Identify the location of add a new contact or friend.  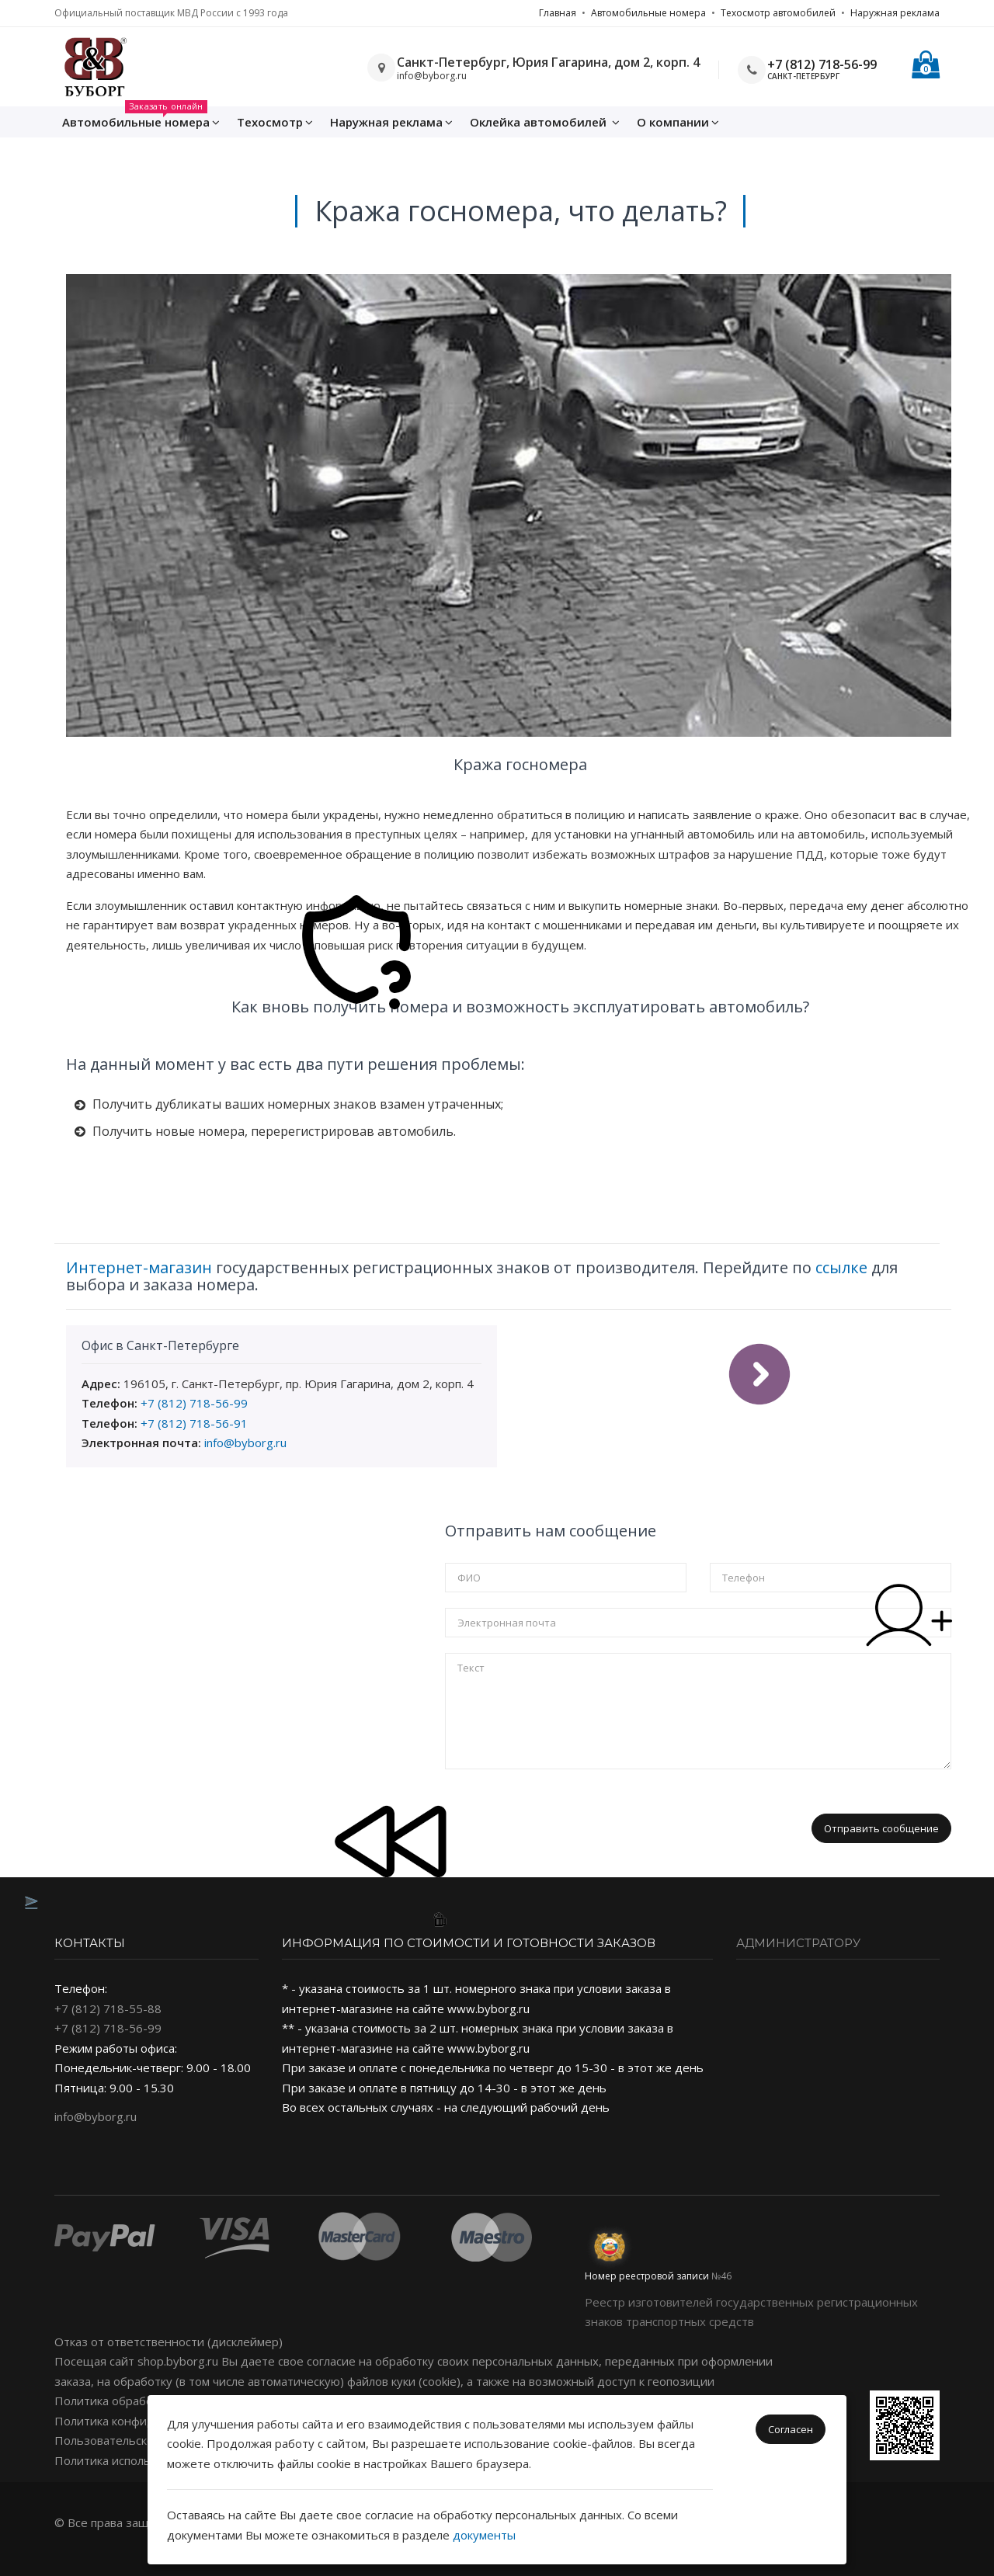
(906, 1618).